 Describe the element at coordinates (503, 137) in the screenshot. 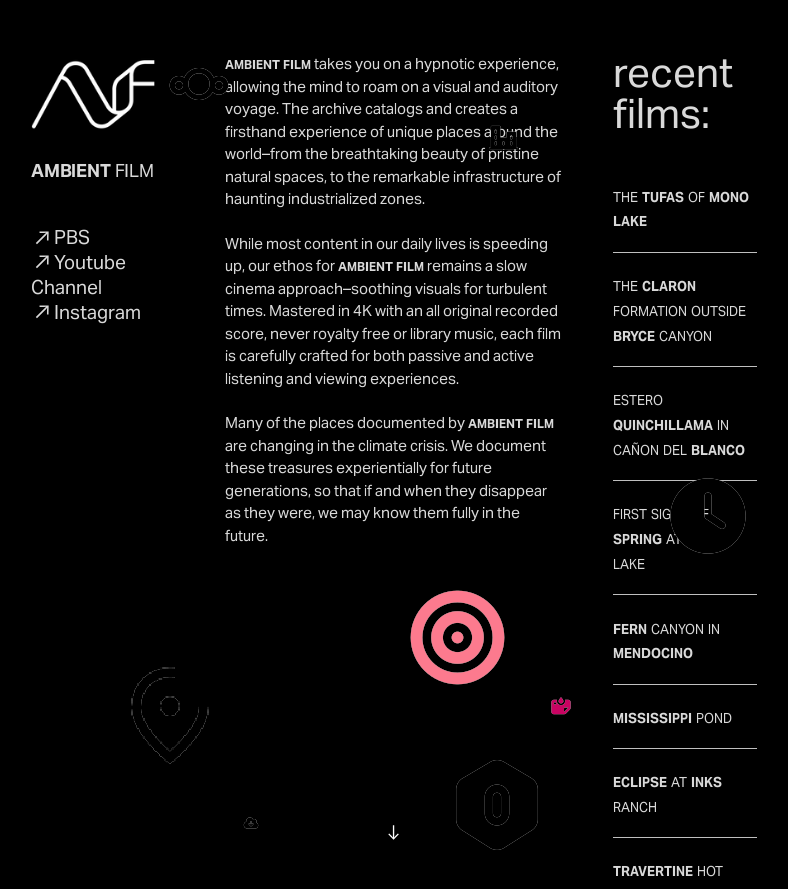

I see `view city or urban location` at that location.